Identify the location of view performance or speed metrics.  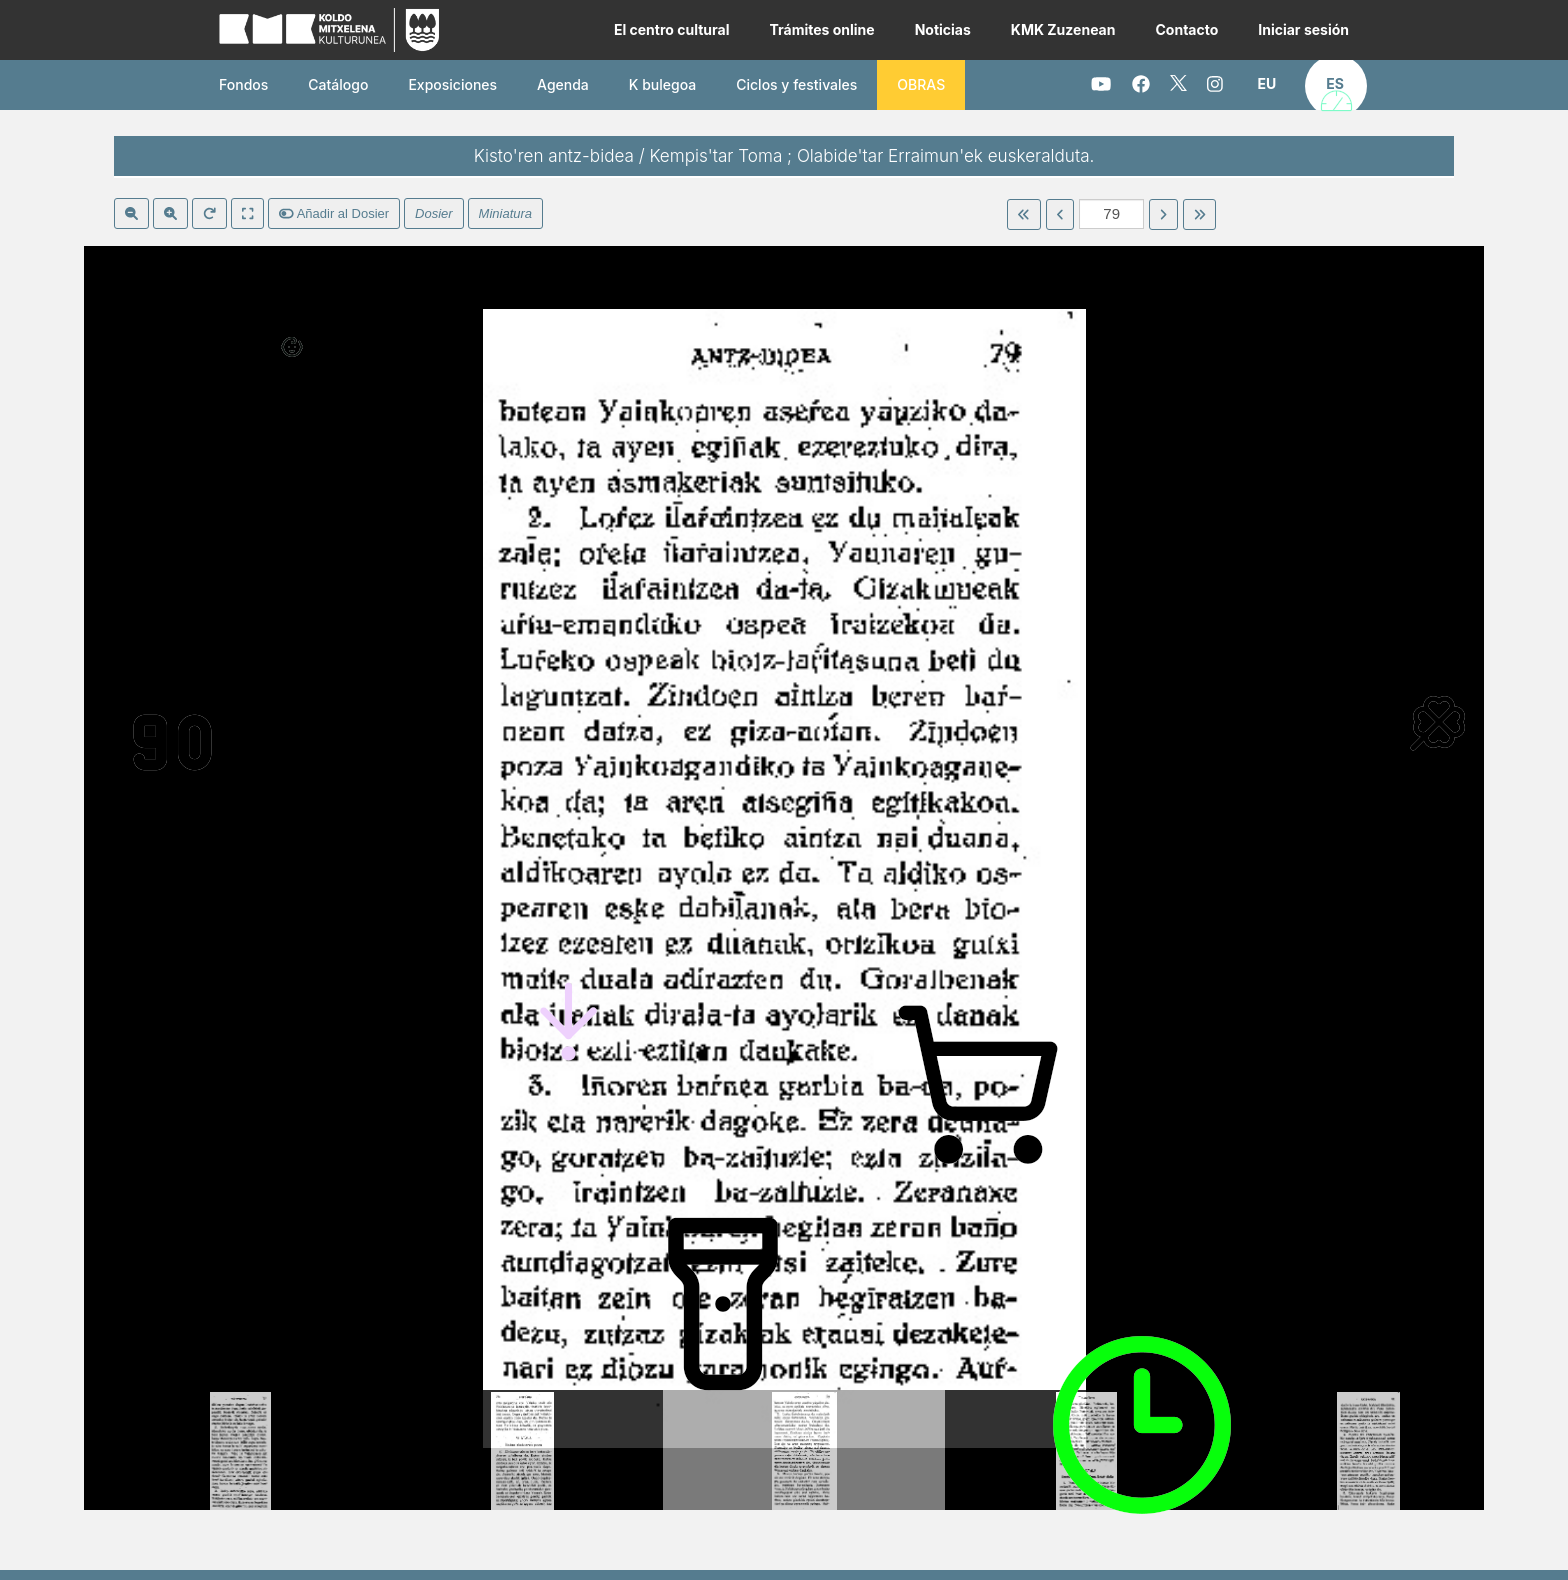
(1336, 102).